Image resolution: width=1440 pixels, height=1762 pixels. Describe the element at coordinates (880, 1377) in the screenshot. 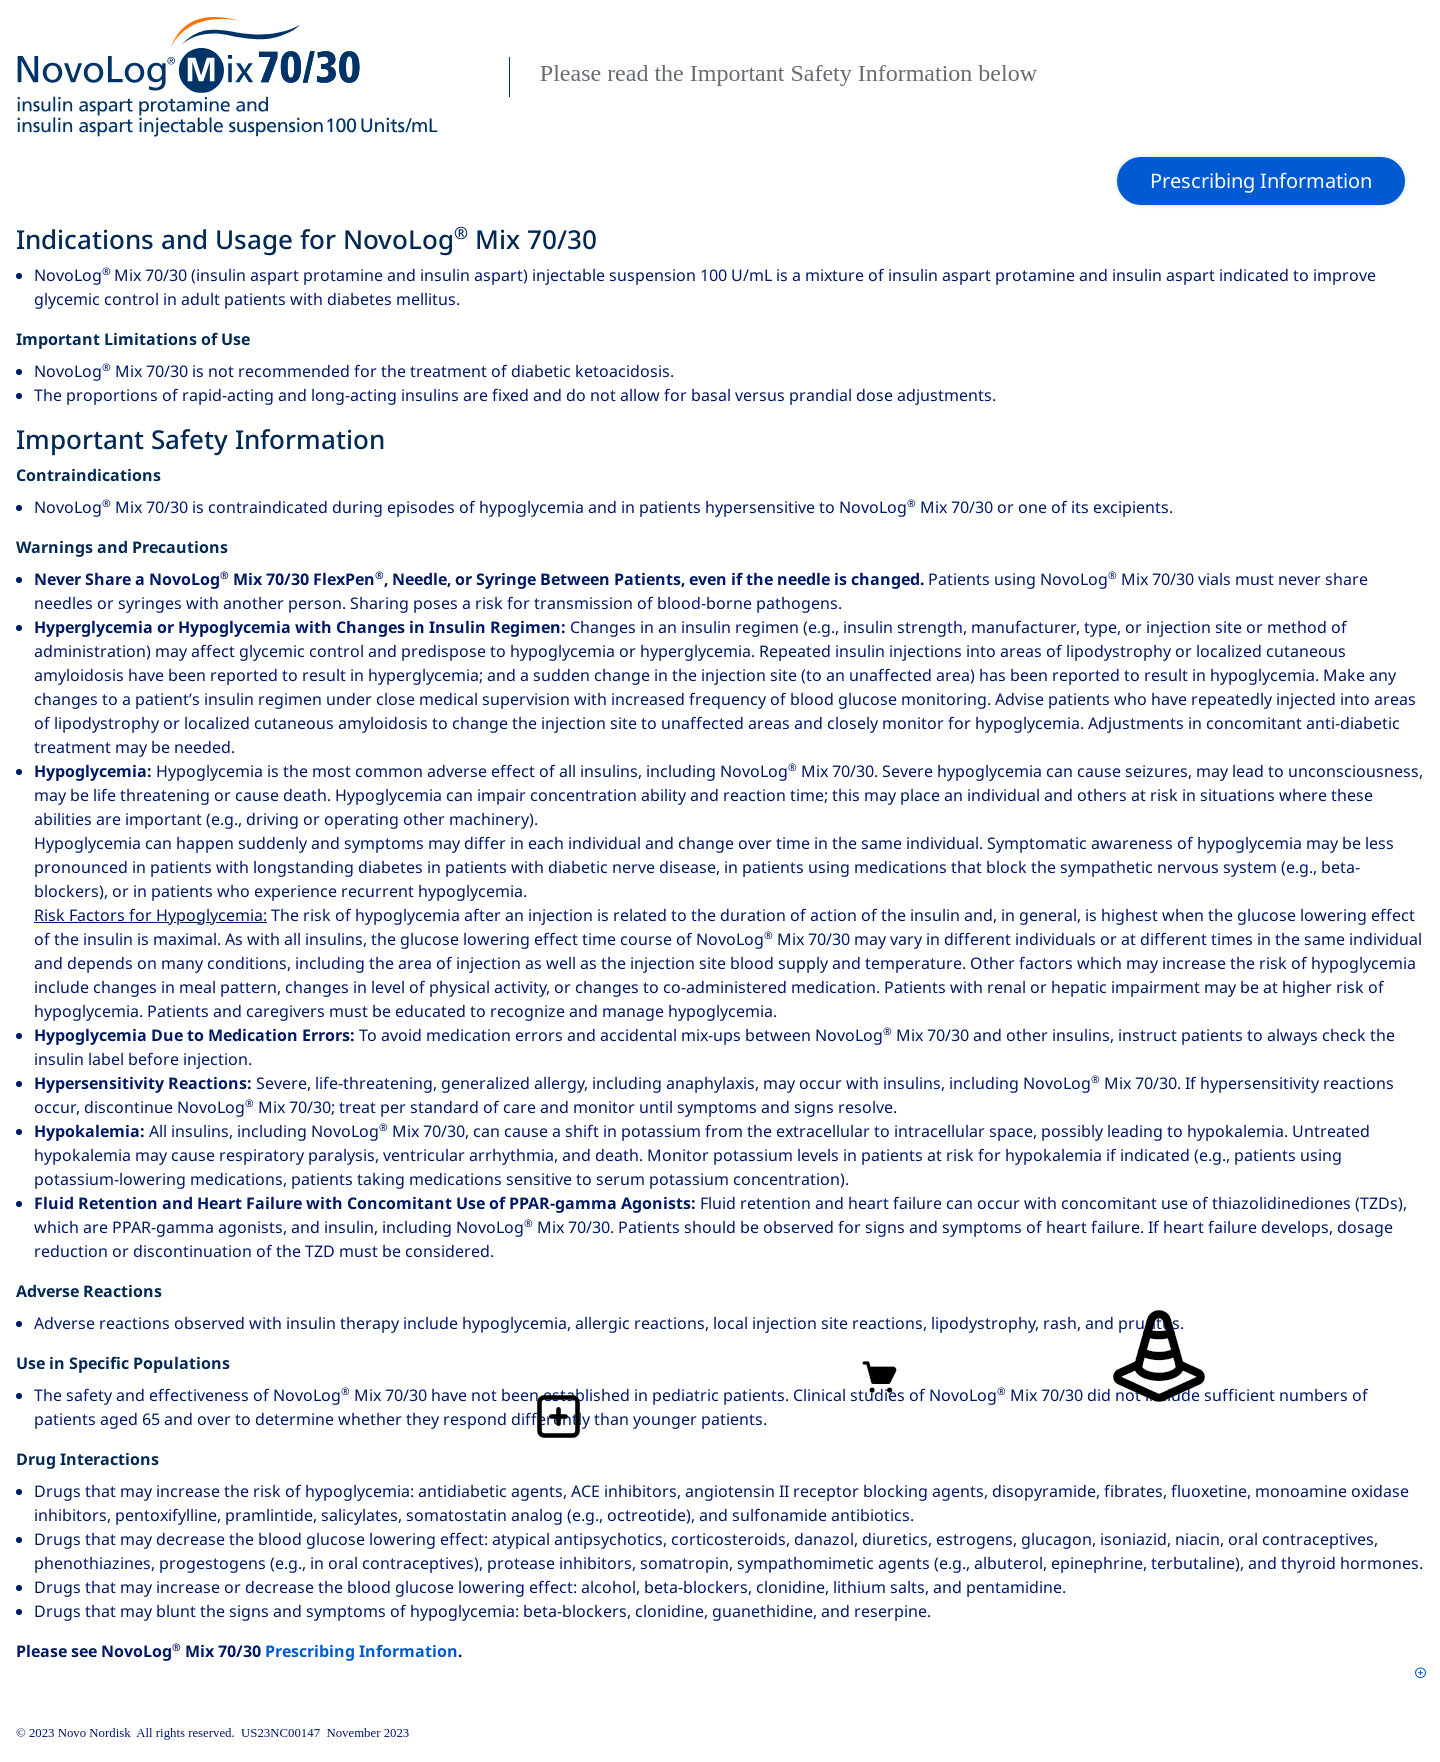

I see `view your shopping cart` at that location.